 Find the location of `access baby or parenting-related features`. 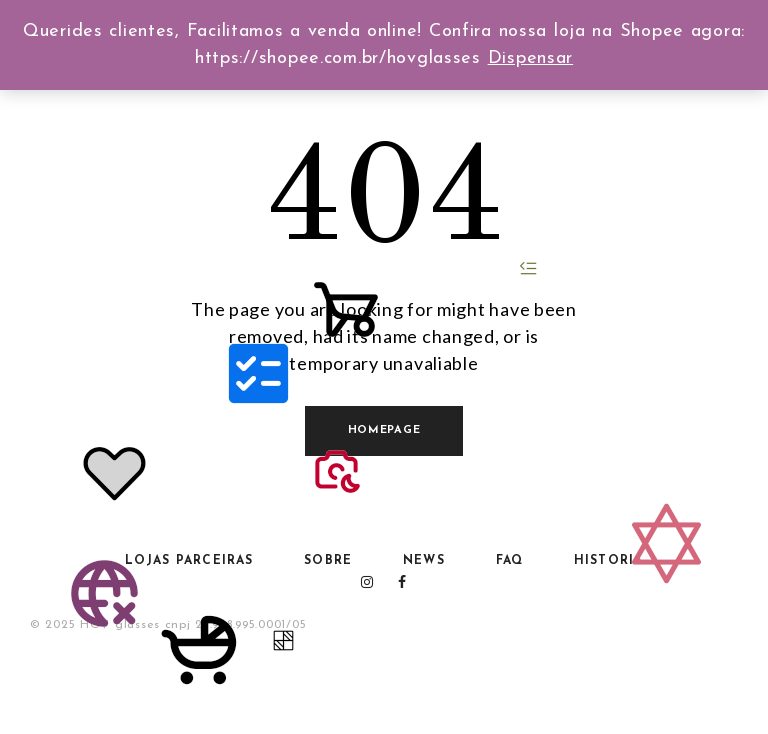

access baby or parenting-related features is located at coordinates (199, 647).